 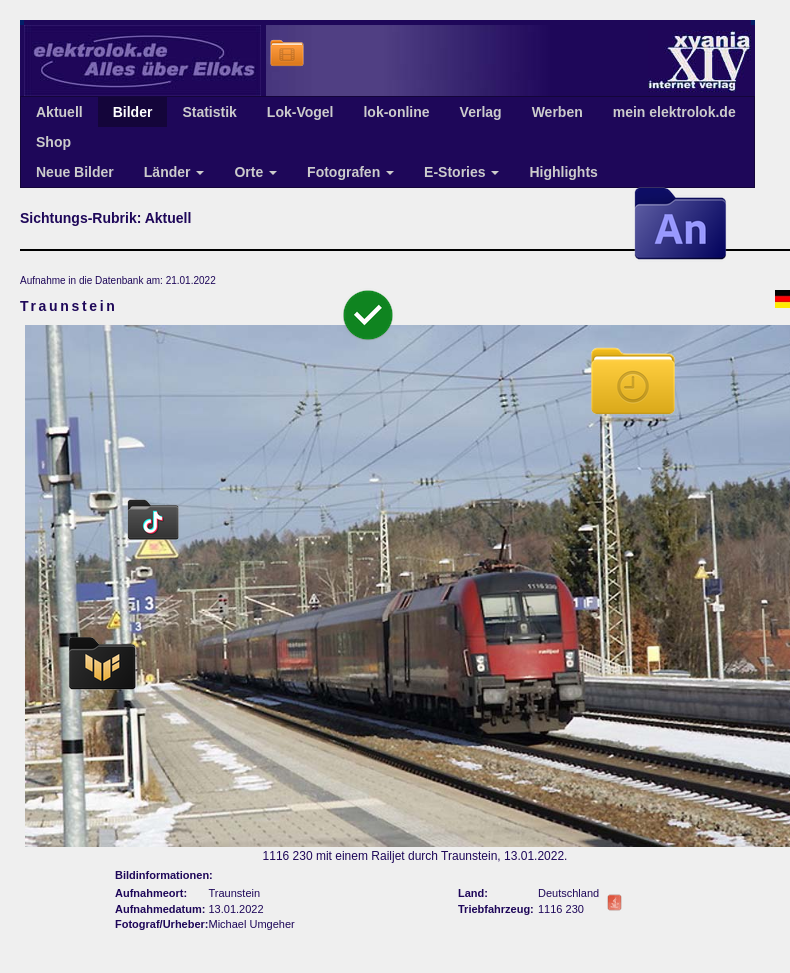 I want to click on open folder containing TikTok downloads, so click(x=153, y=521).